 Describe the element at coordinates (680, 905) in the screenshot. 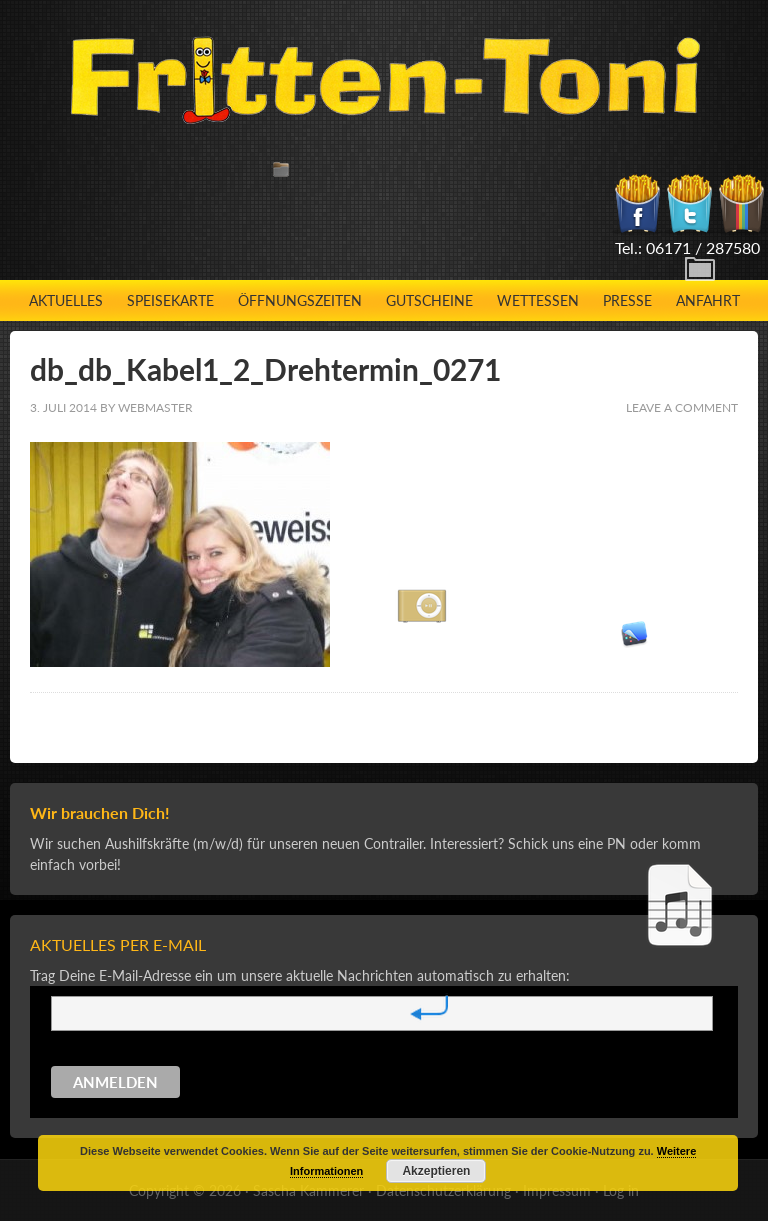

I see `an eMelody ringtone or melody file` at that location.